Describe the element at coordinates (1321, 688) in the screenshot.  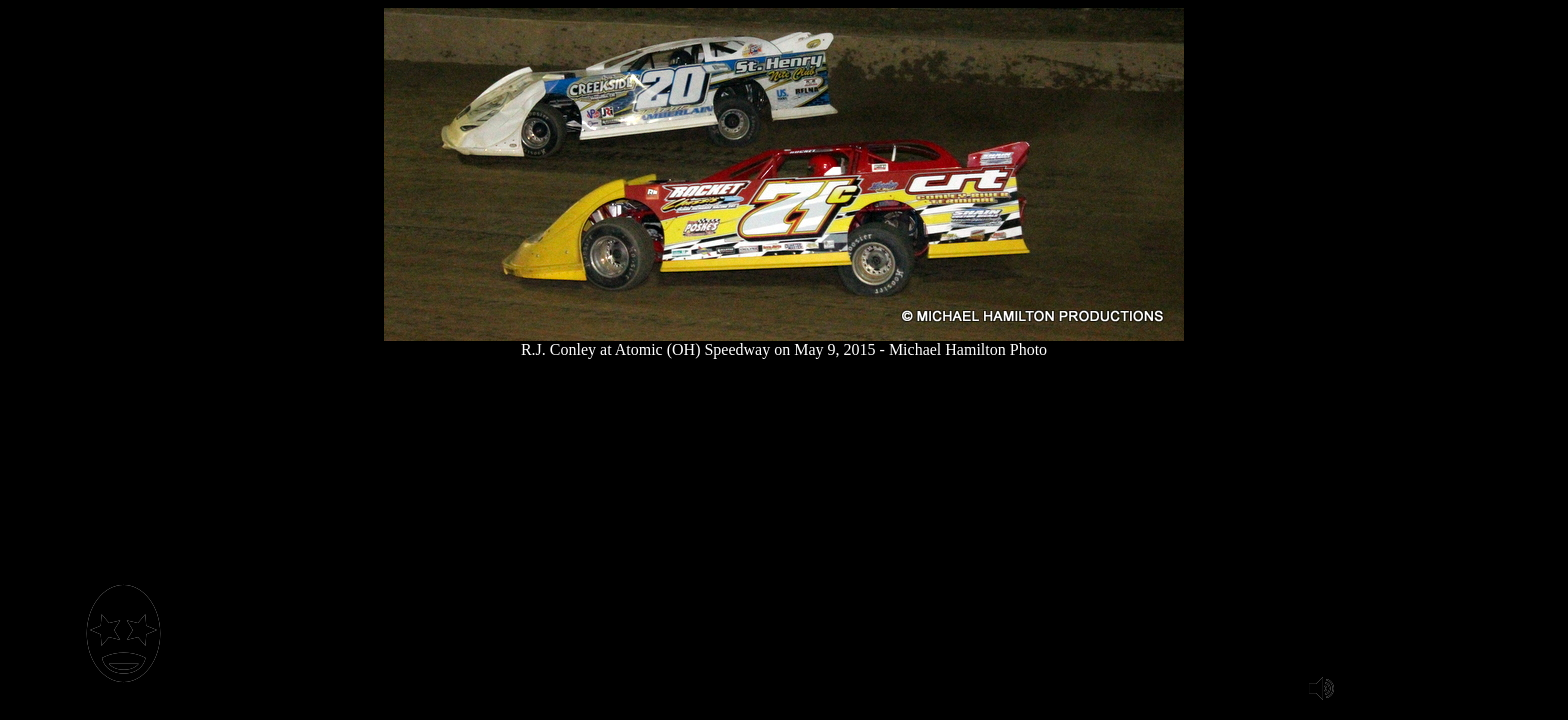
I see `adjust volume or sound settings` at that location.